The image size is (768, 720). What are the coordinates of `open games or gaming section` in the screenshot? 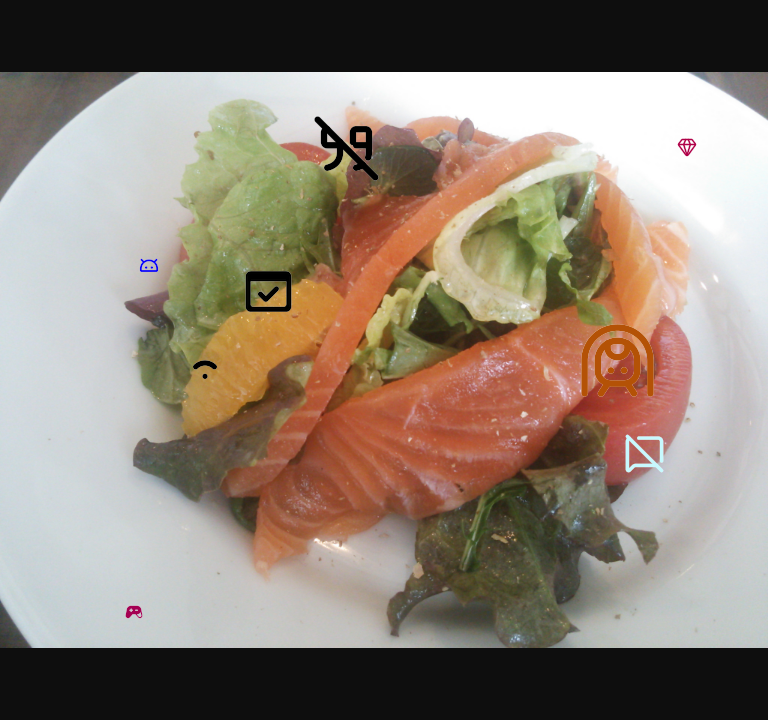 It's located at (134, 612).